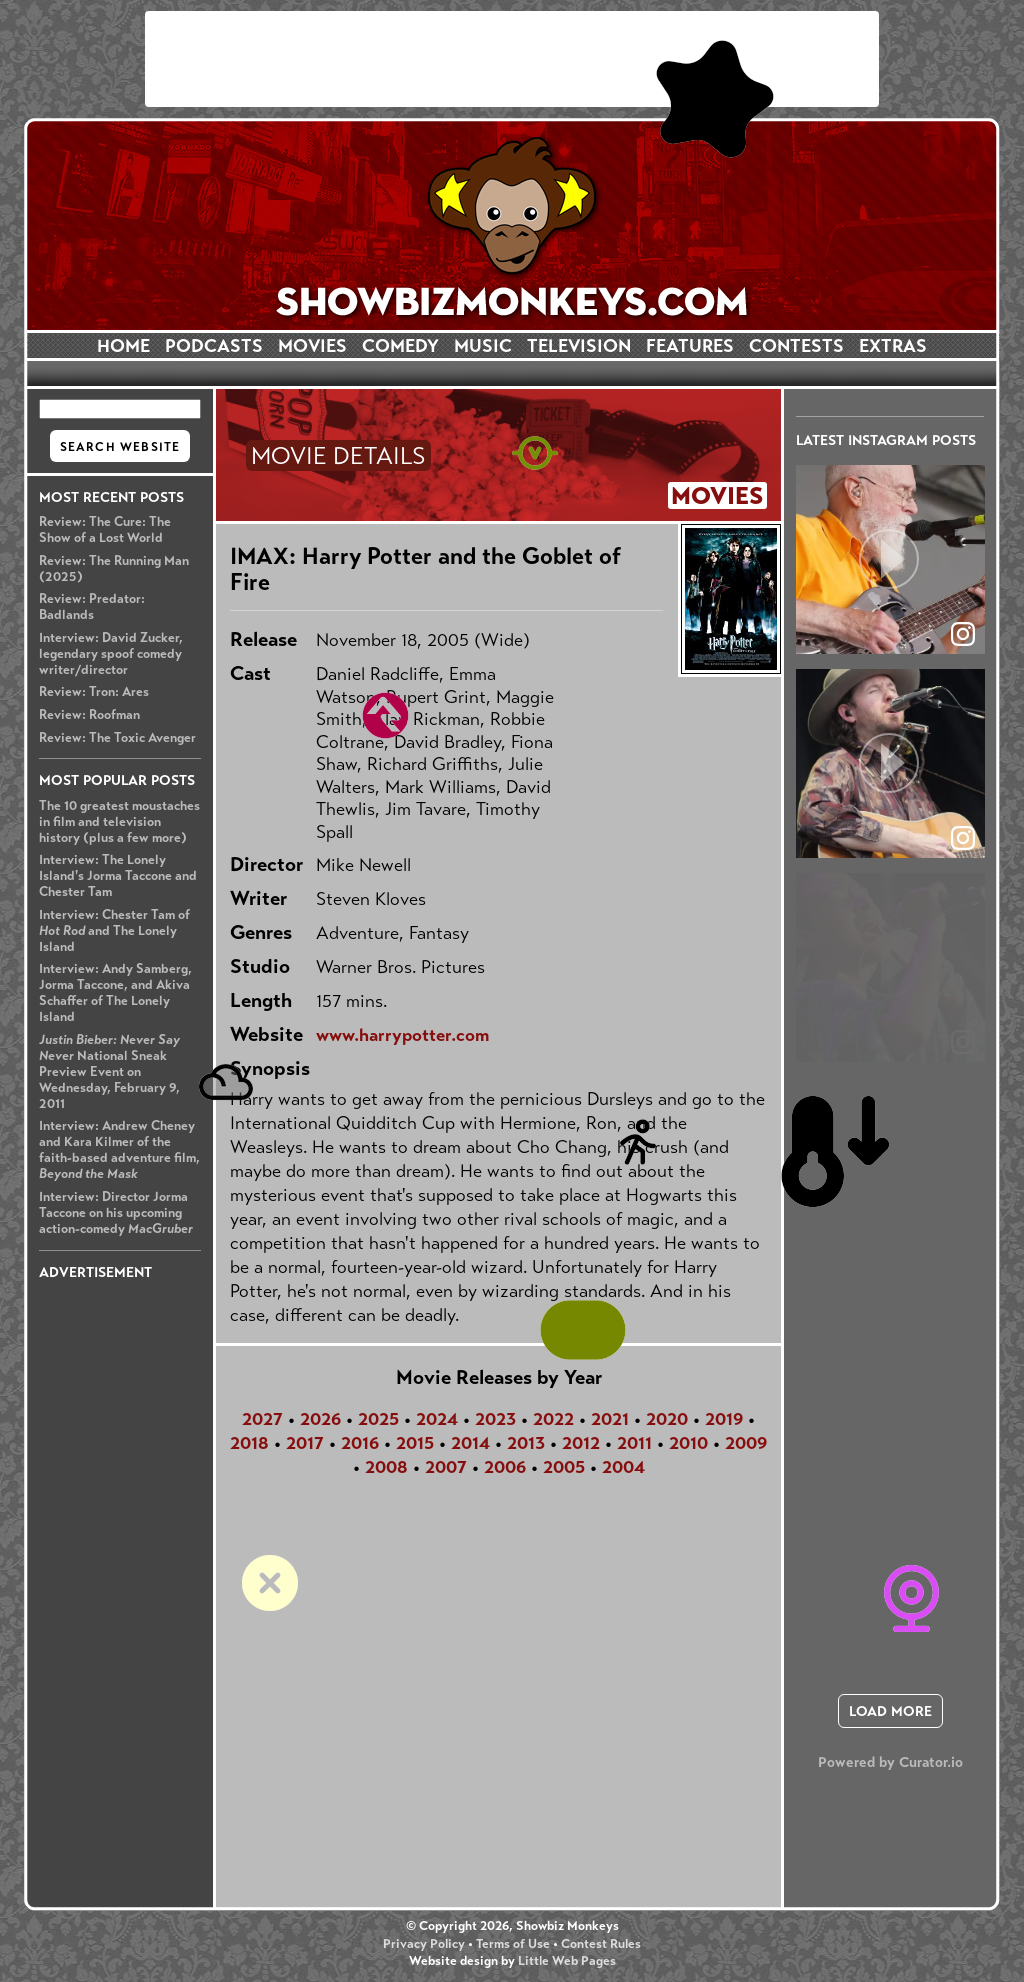 The image size is (1024, 1982). Describe the element at coordinates (535, 453) in the screenshot. I see `voltmeter component in a circuit diagram` at that location.